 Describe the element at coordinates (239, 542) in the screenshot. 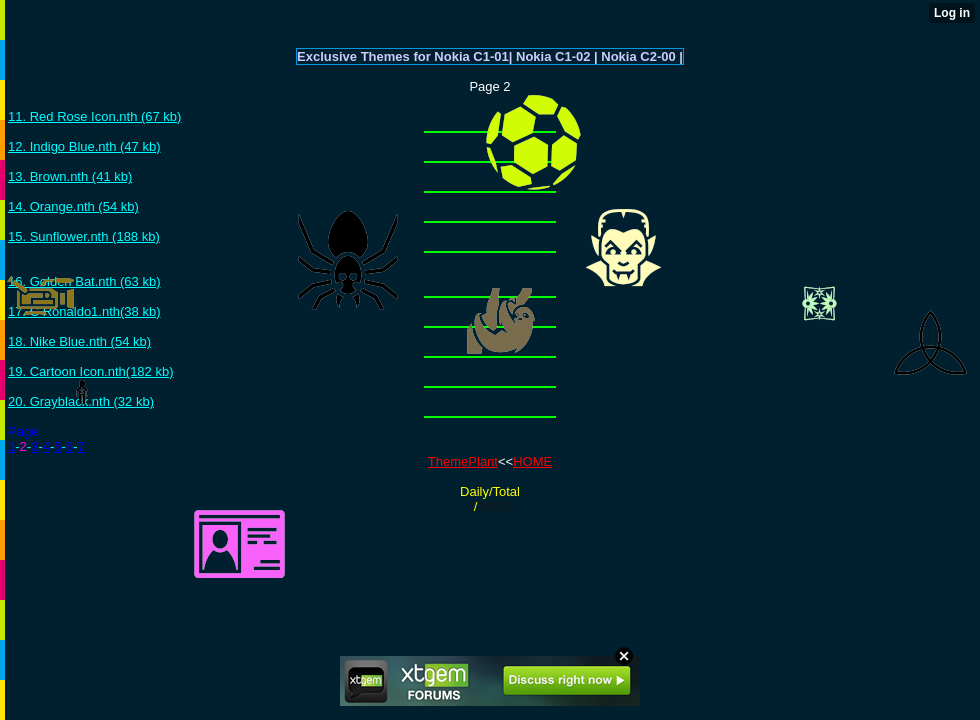

I see `view your profile or identification details` at that location.